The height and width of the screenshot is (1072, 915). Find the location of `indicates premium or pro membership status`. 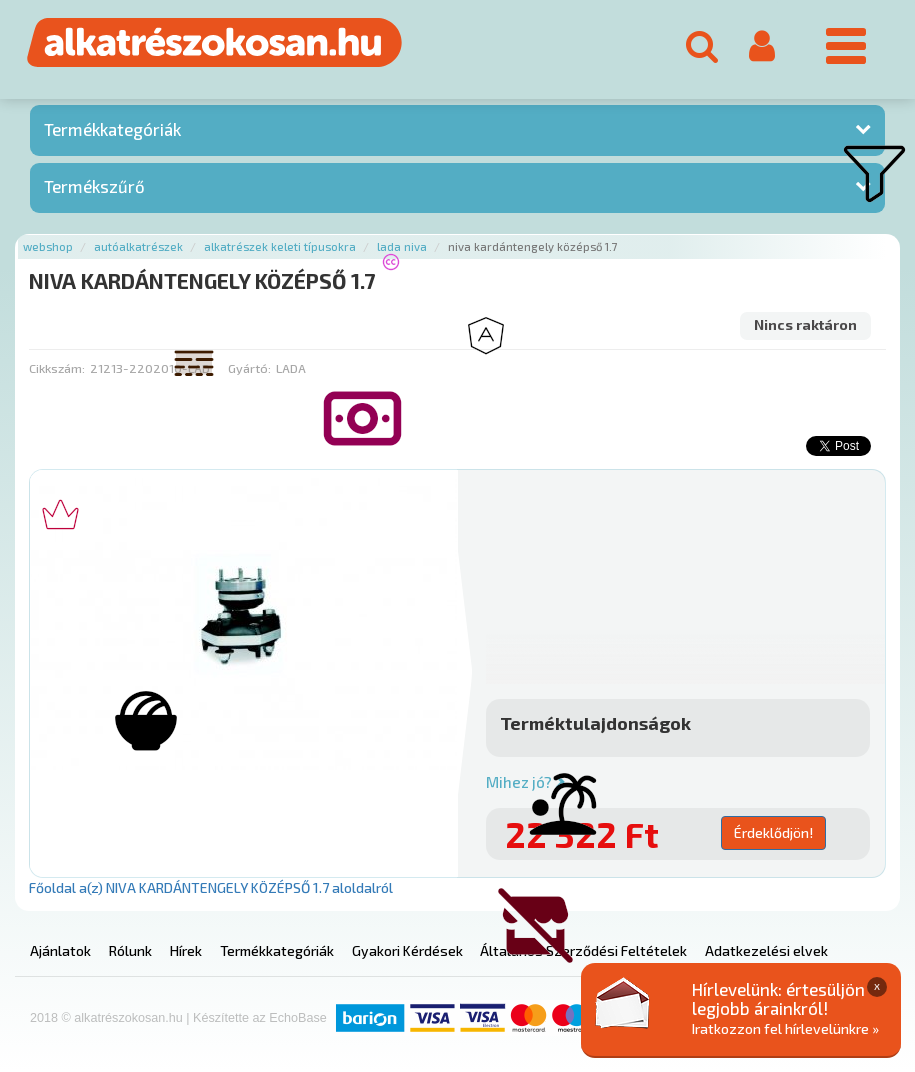

indicates premium or pro membership status is located at coordinates (60, 516).